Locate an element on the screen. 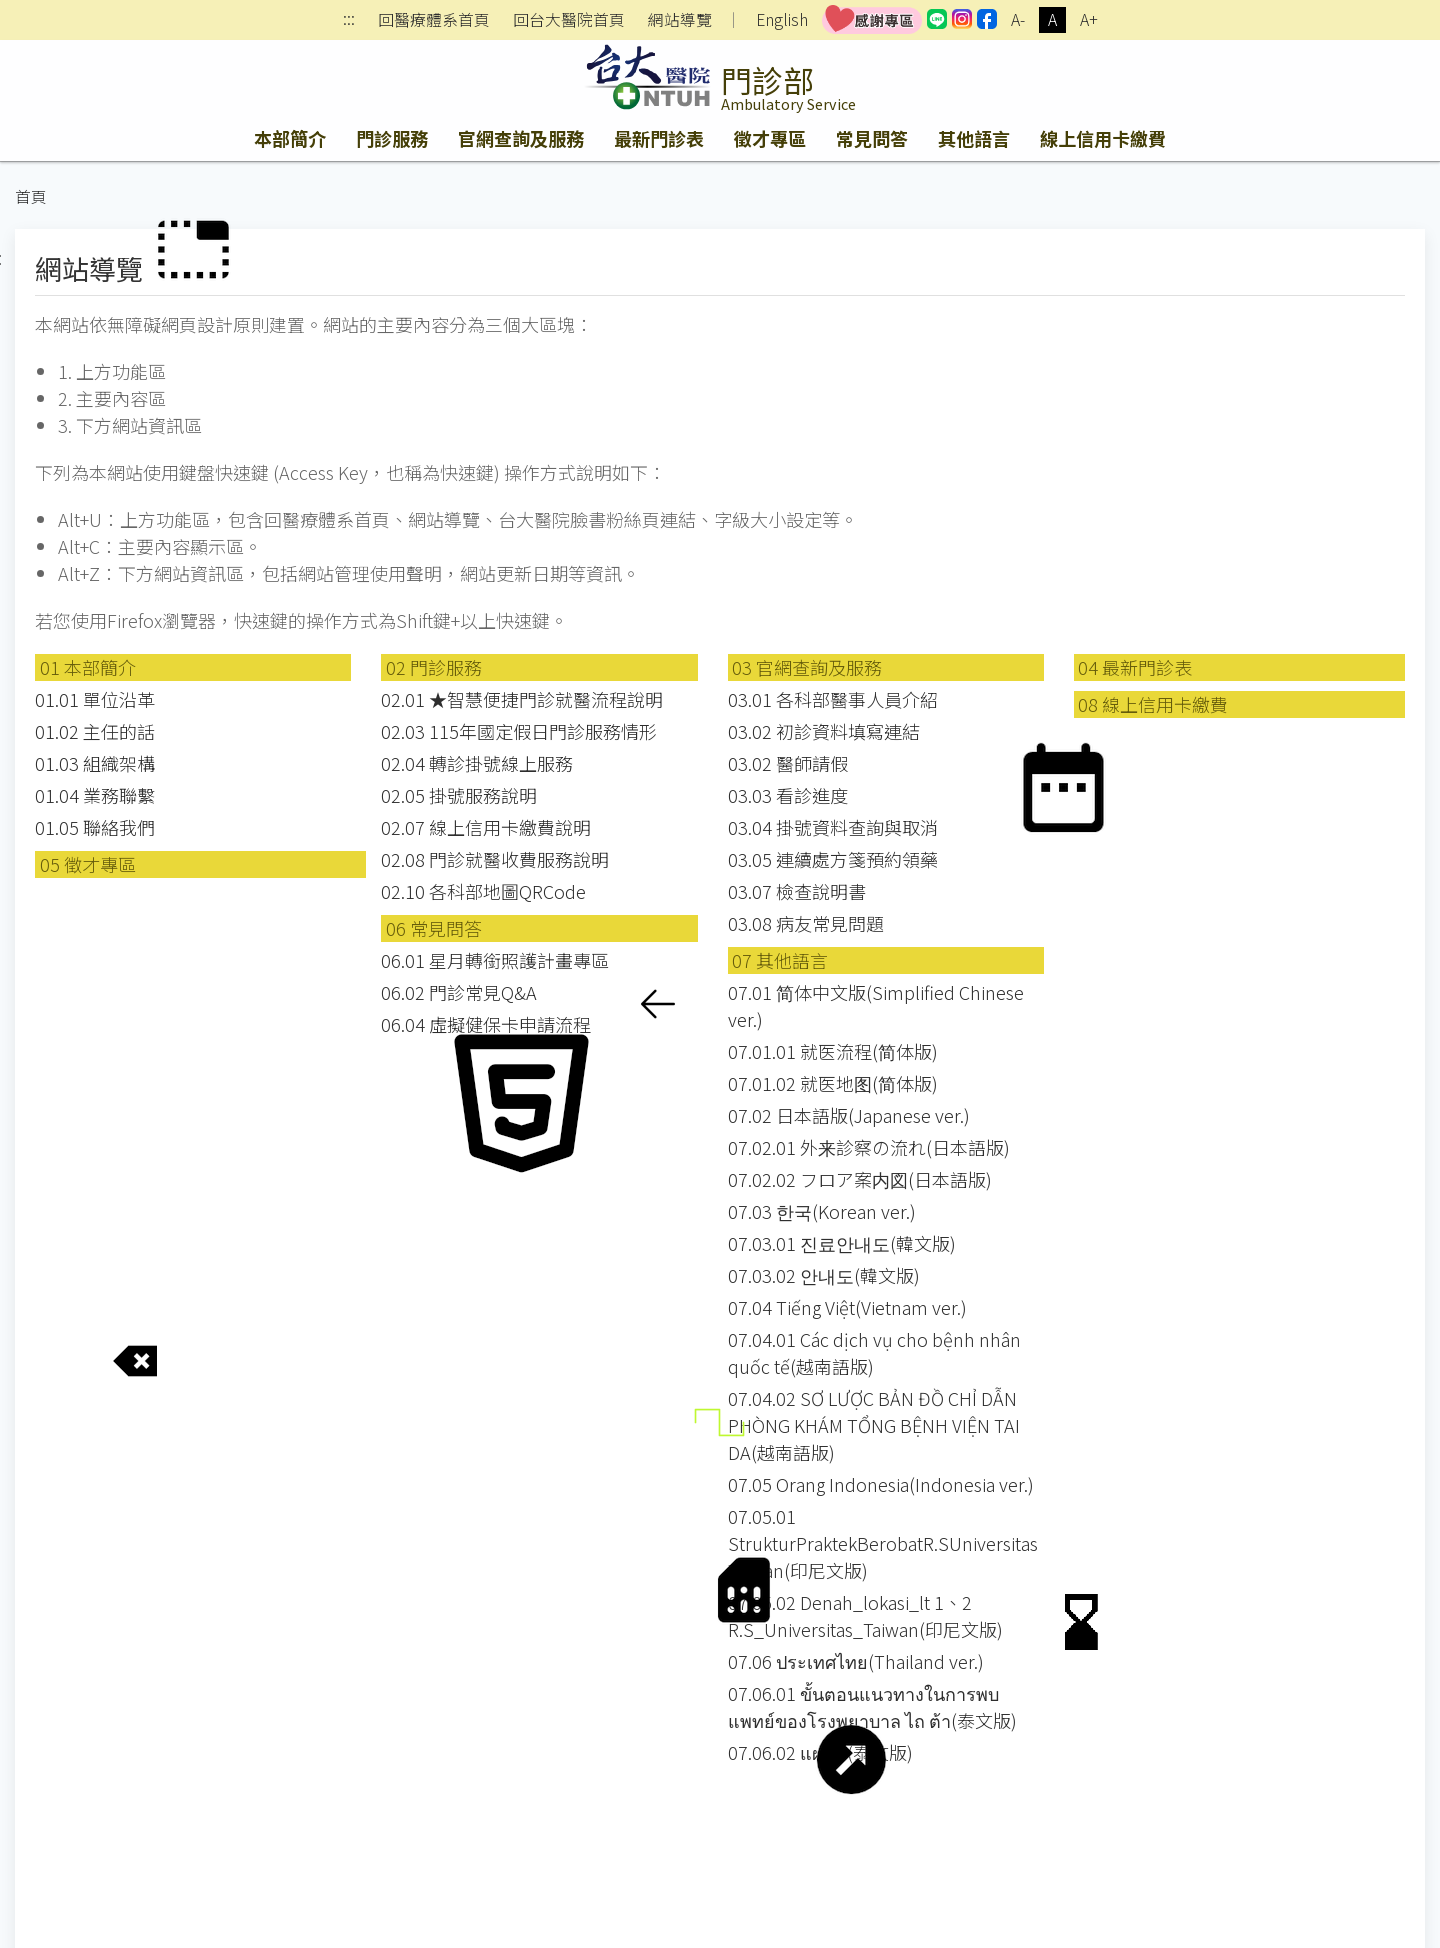 This screenshot has height=1948, width=1440. toggle square wave audio signal is located at coordinates (719, 1422).